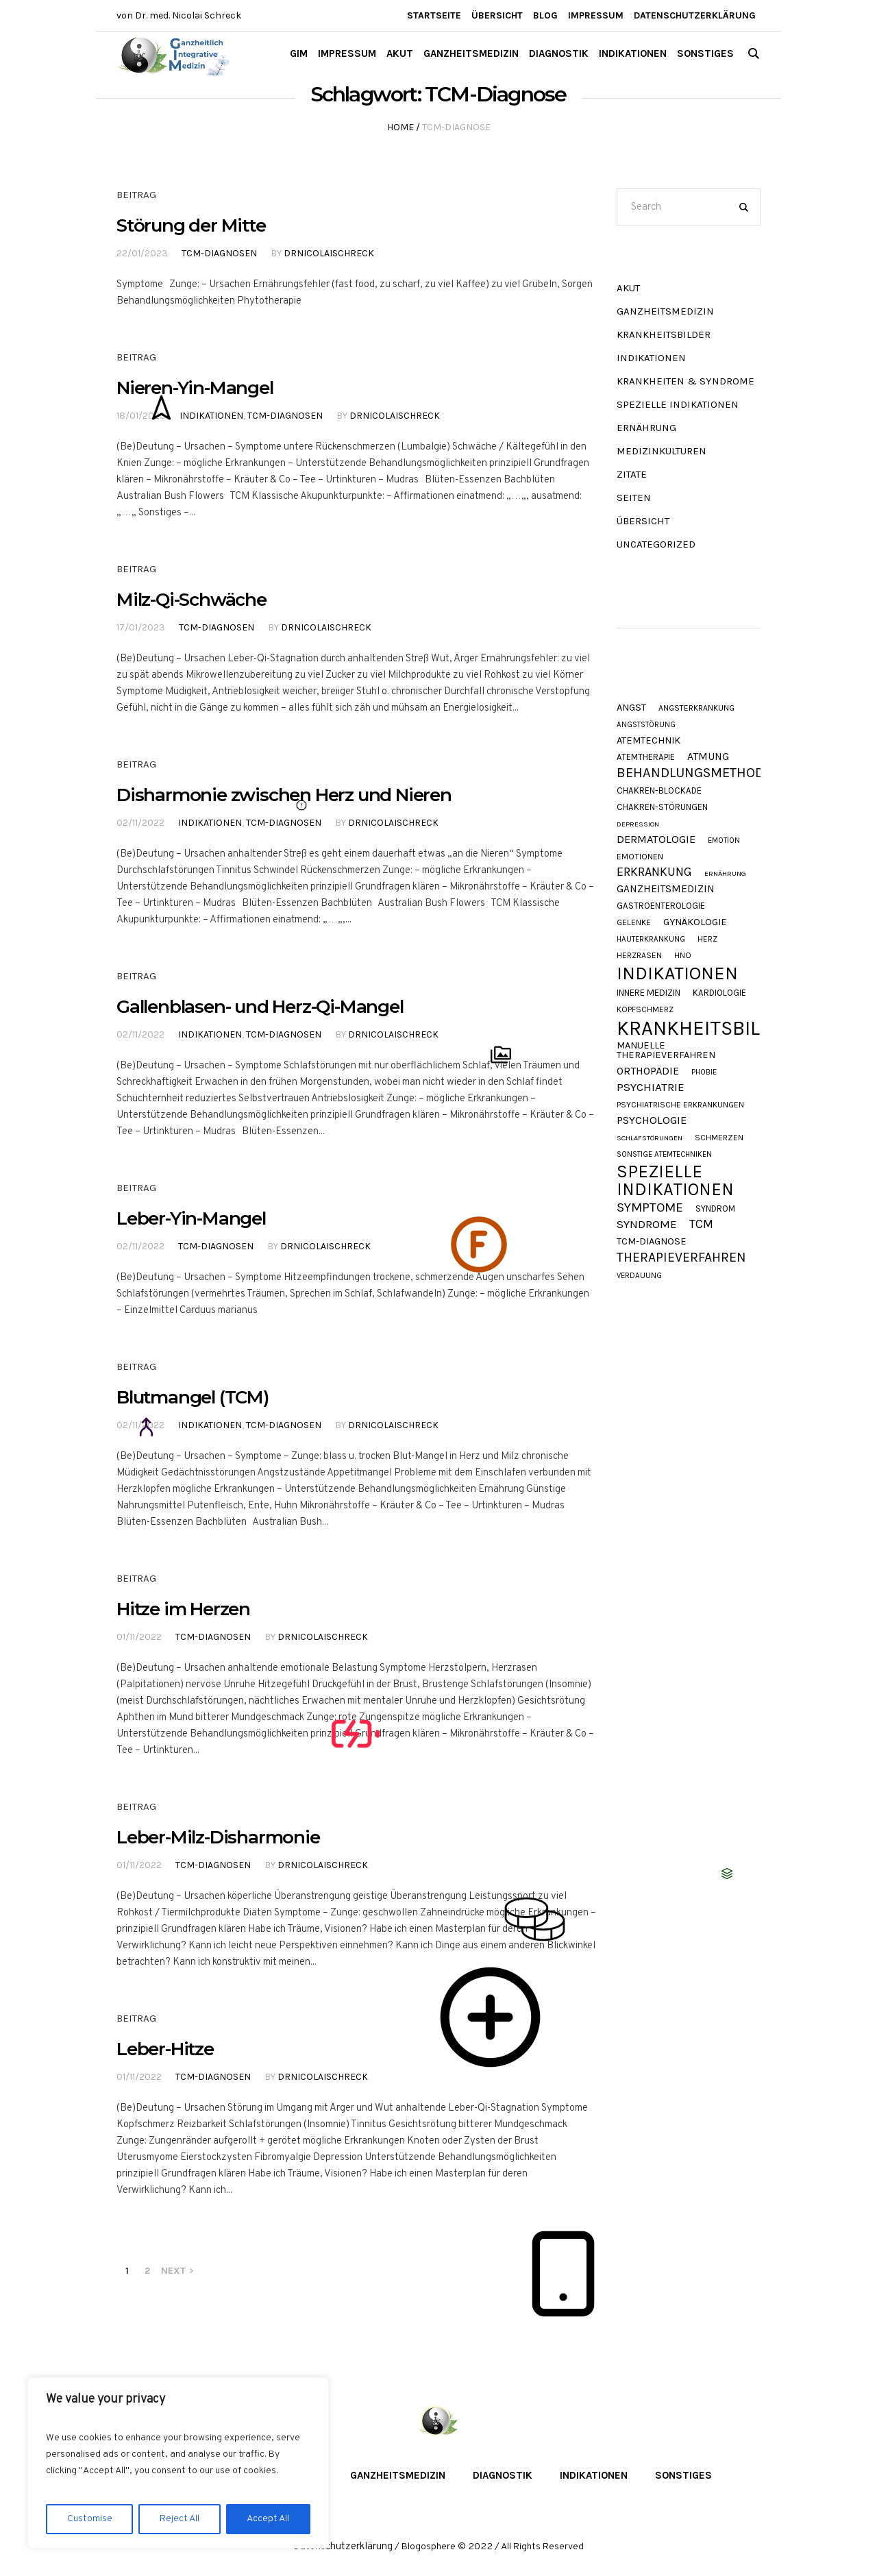  I want to click on indicates device is currently charging, so click(356, 1734).